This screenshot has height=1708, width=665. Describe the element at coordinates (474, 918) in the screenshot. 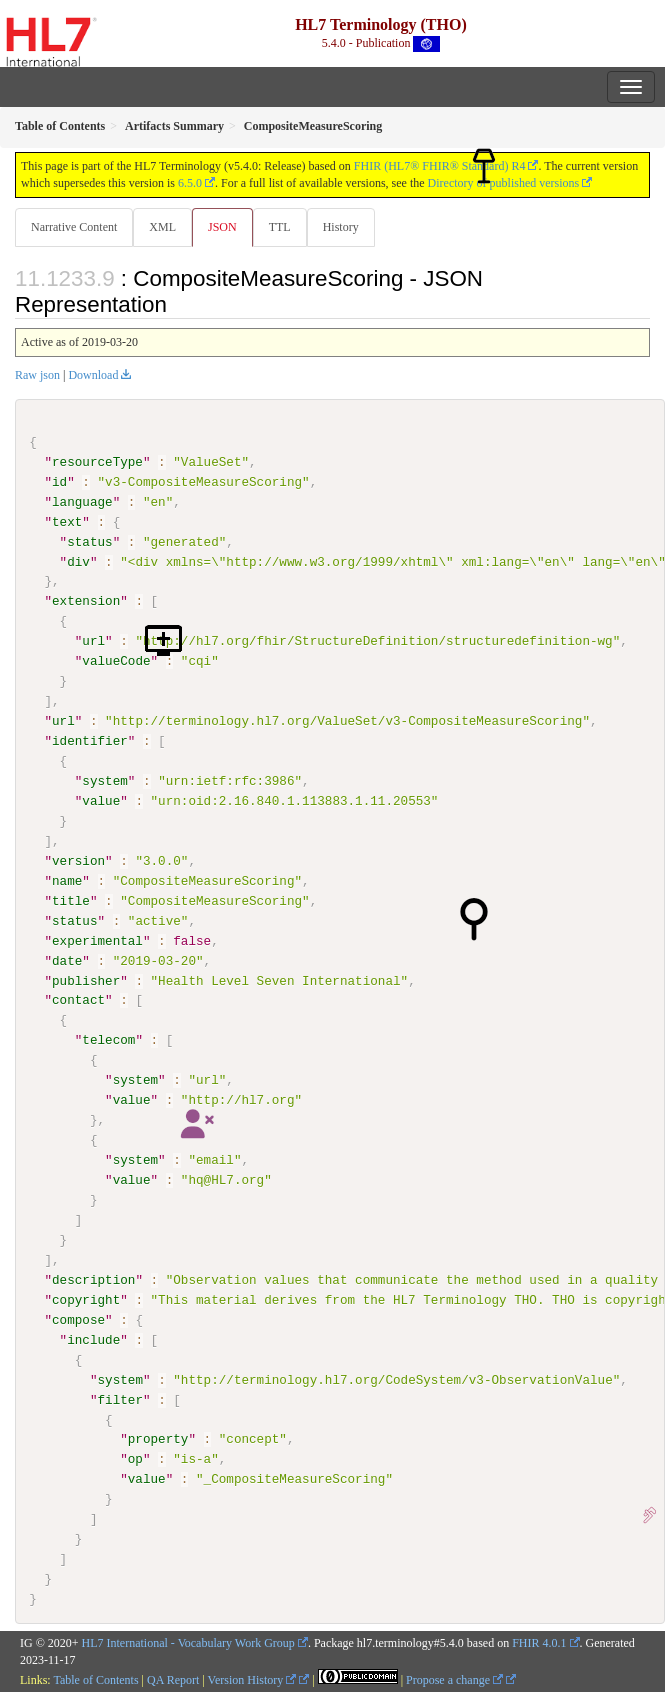

I see `indicates gender-neutral or non-binary option` at that location.